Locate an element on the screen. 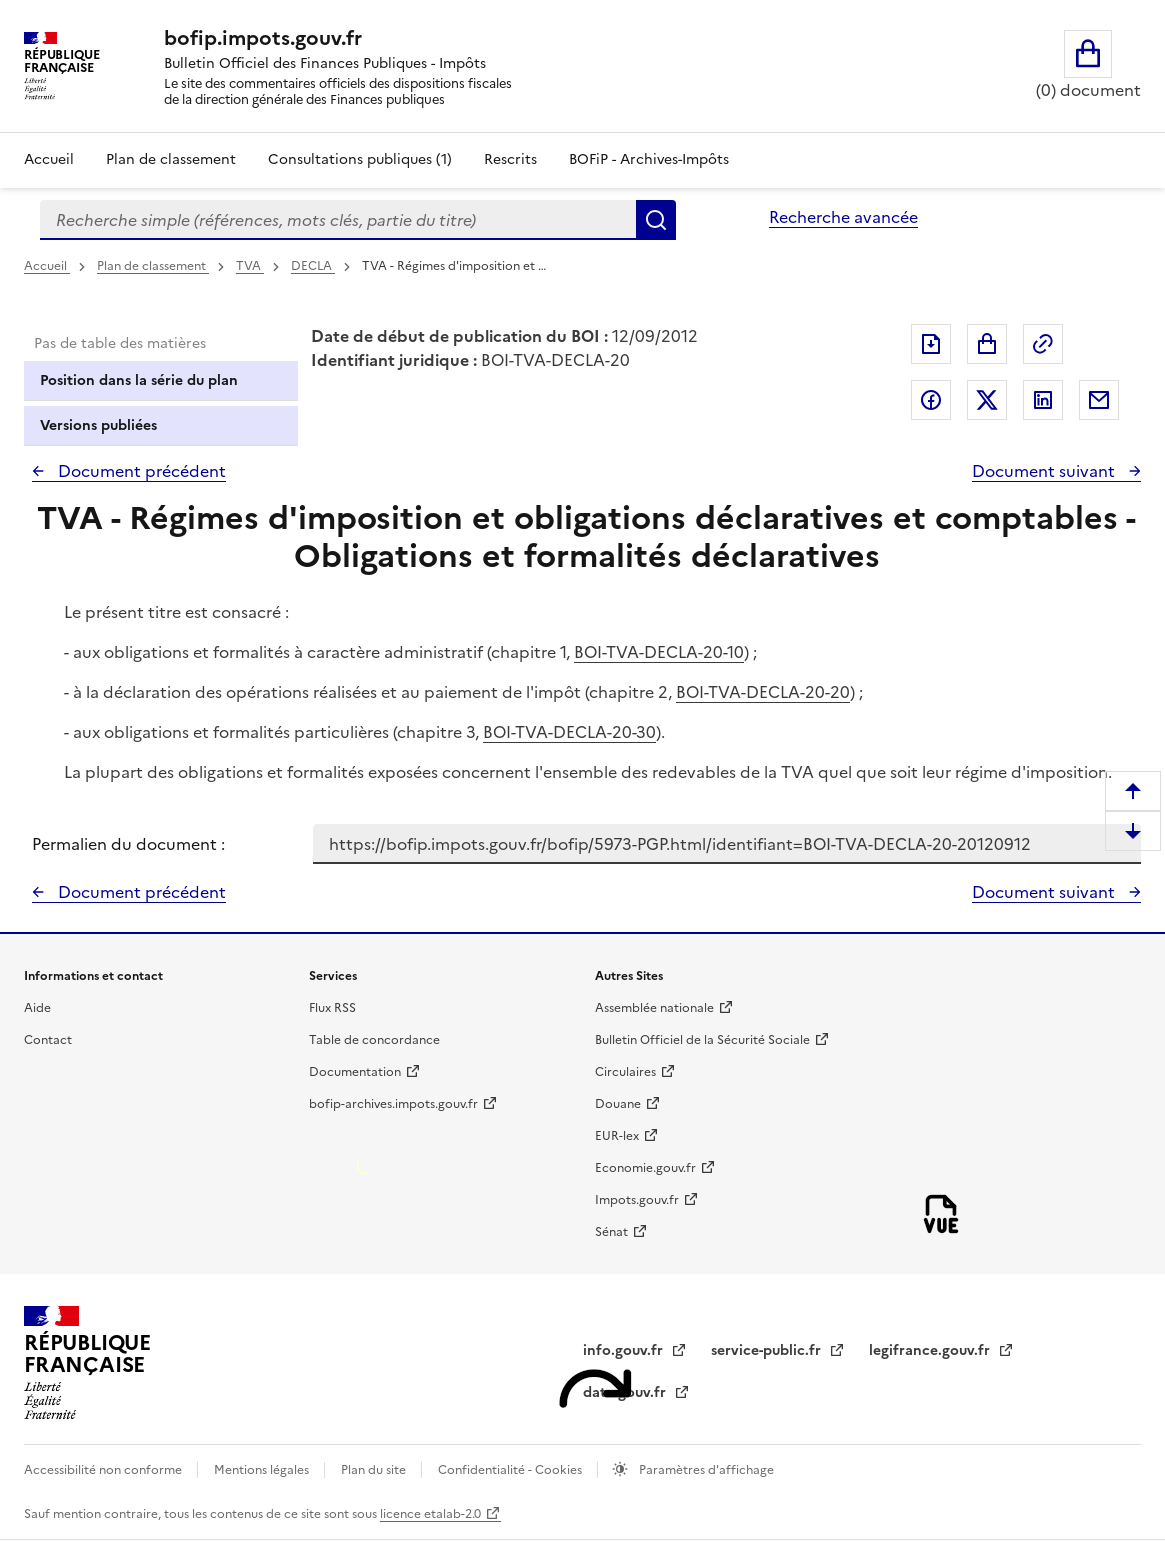  romanian leu currency symbol is located at coordinates (362, 1167).